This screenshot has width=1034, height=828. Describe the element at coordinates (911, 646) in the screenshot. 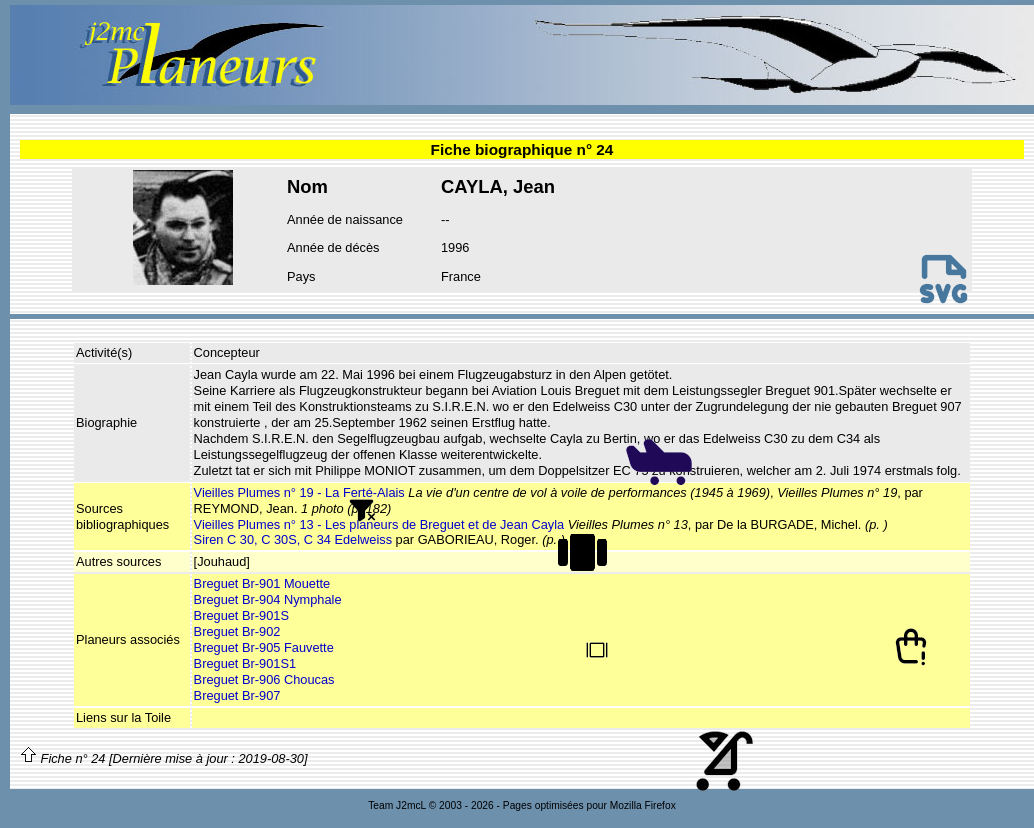

I see `shopping bag requires attention or action` at that location.